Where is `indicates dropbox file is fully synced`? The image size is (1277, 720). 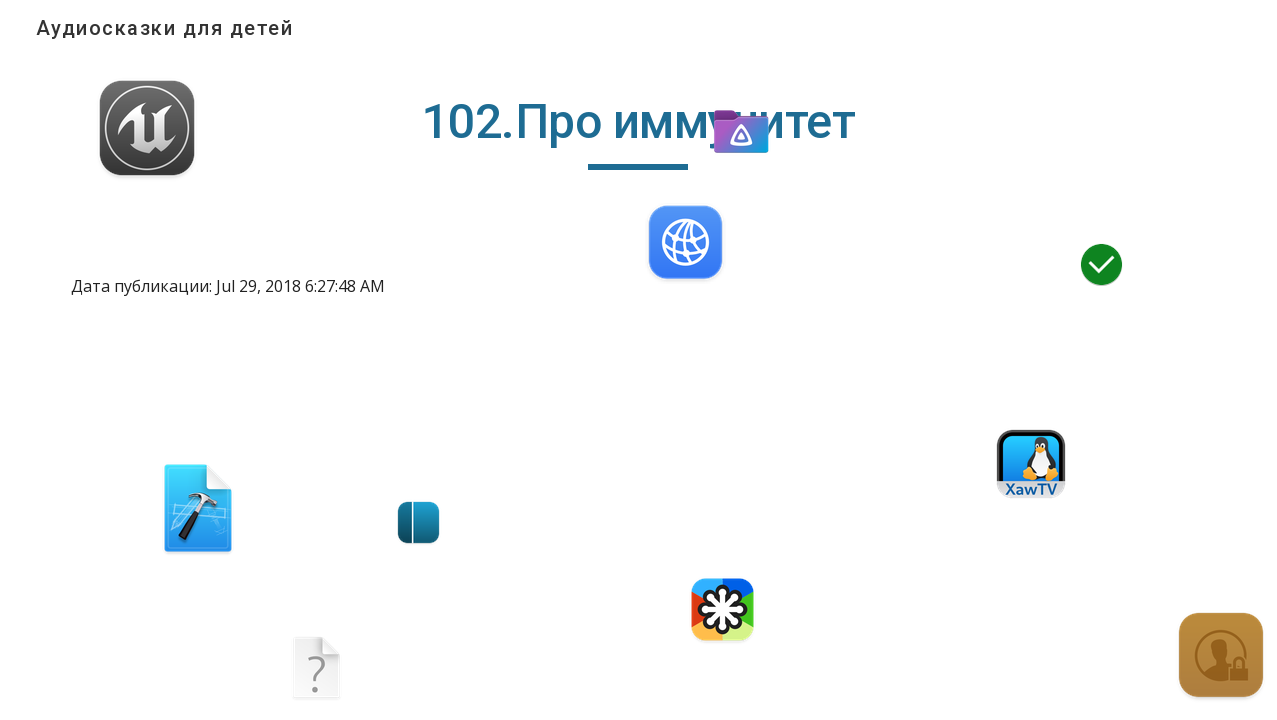 indicates dropbox file is fully synced is located at coordinates (1101, 264).